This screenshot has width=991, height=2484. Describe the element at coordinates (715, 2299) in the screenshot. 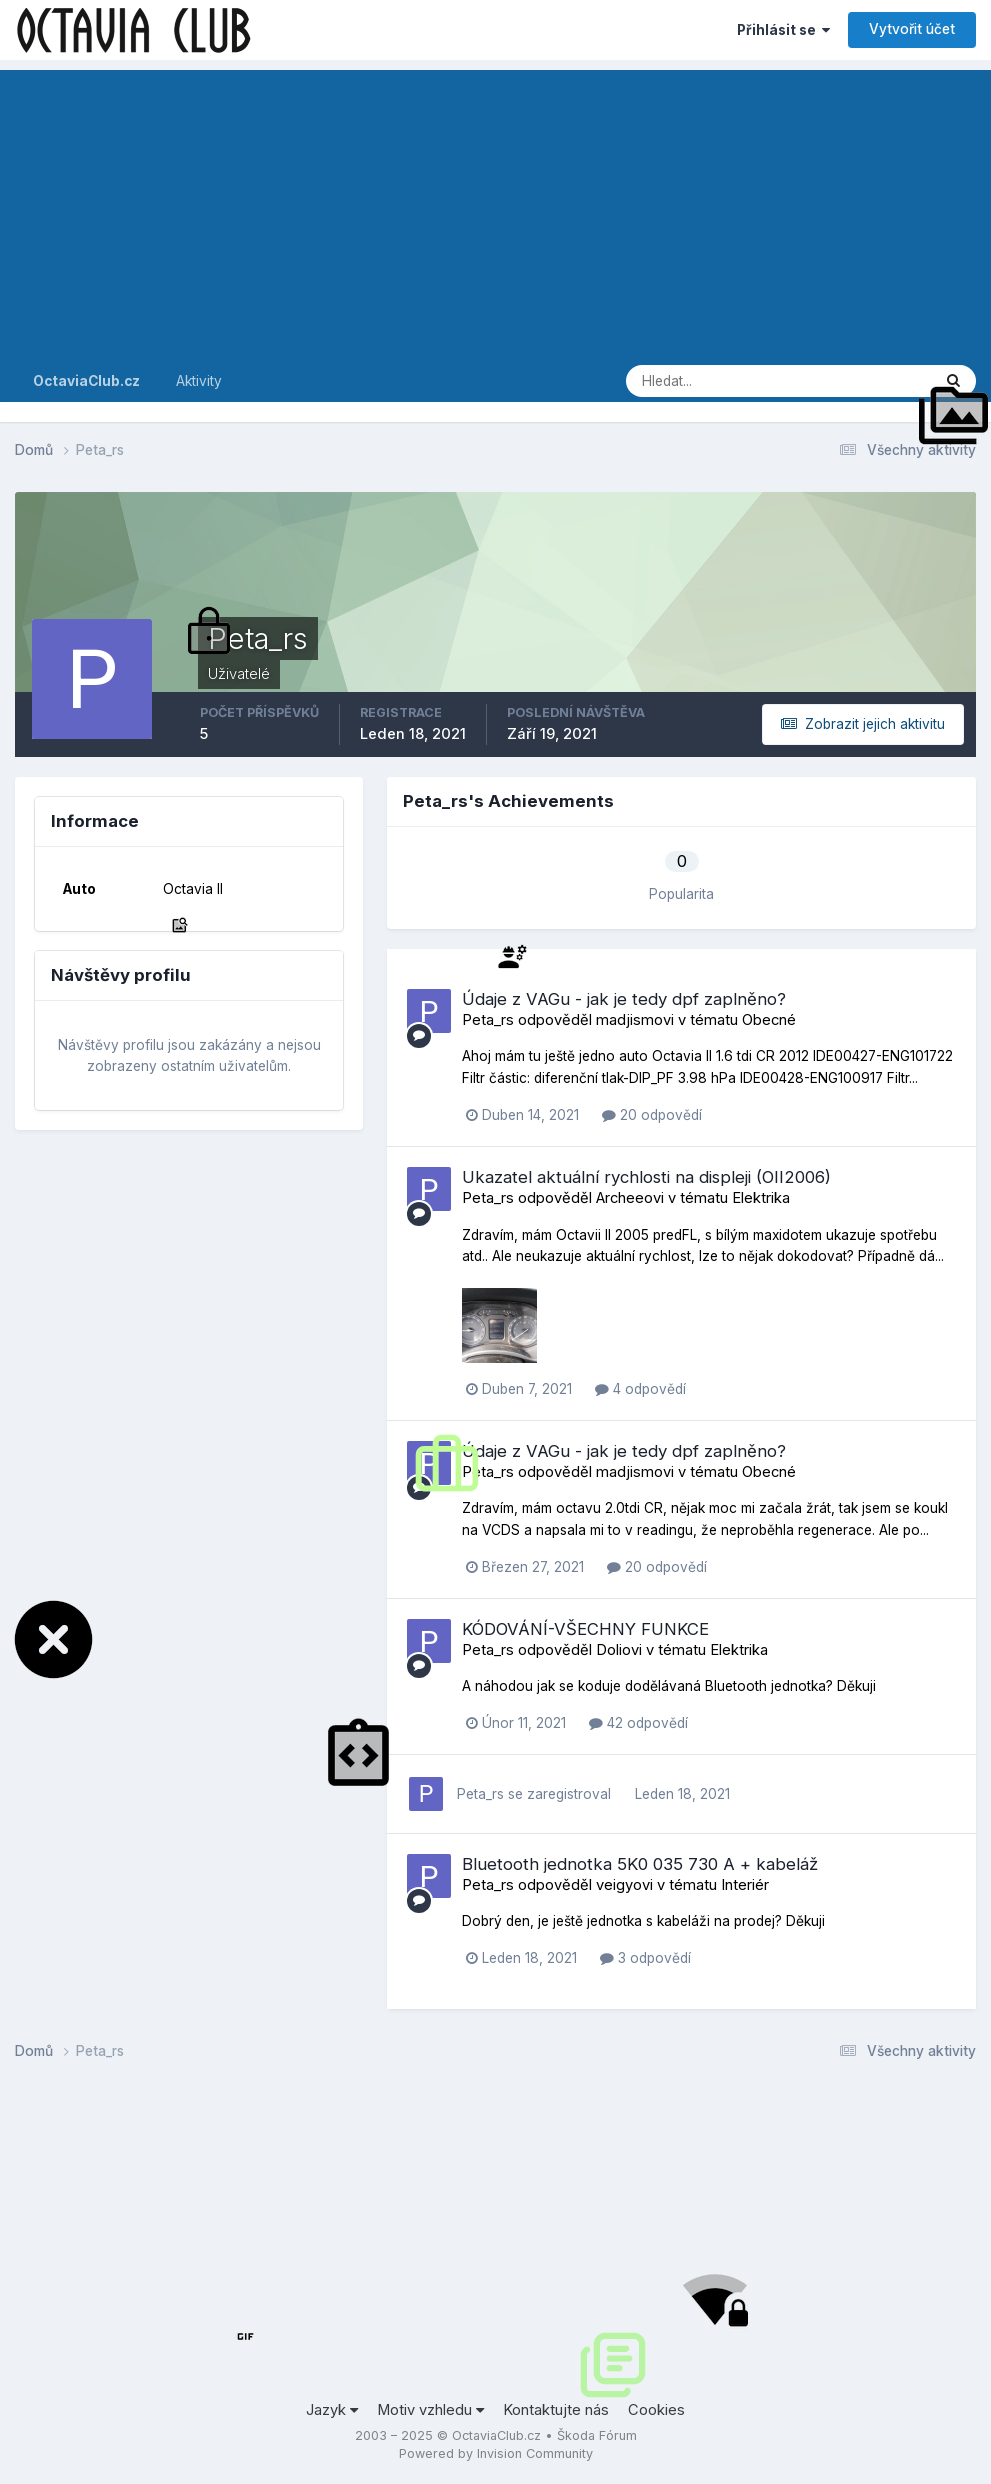

I see `connected to a secure wifi network with good signal strength` at that location.